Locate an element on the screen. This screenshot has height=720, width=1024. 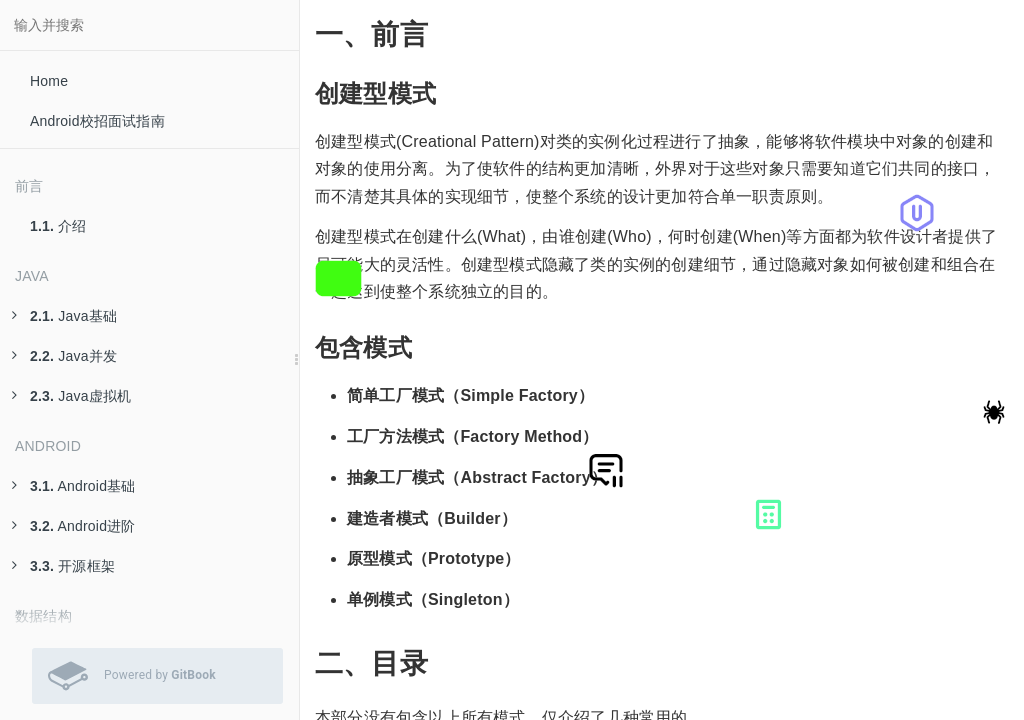
pause message notifications is located at coordinates (606, 469).